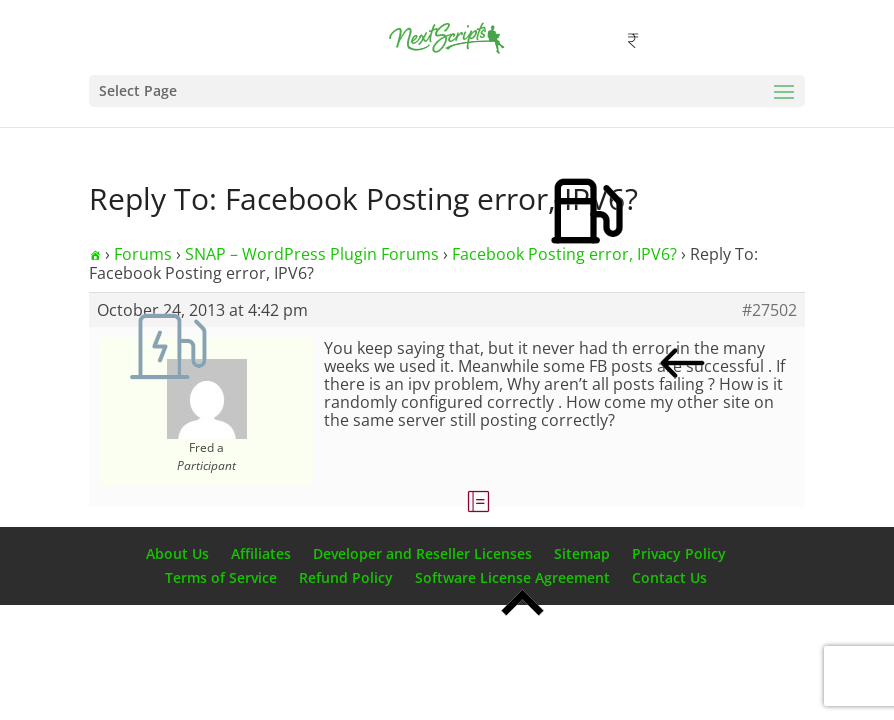  I want to click on collapse an expanded section or menu, so click(522, 603).